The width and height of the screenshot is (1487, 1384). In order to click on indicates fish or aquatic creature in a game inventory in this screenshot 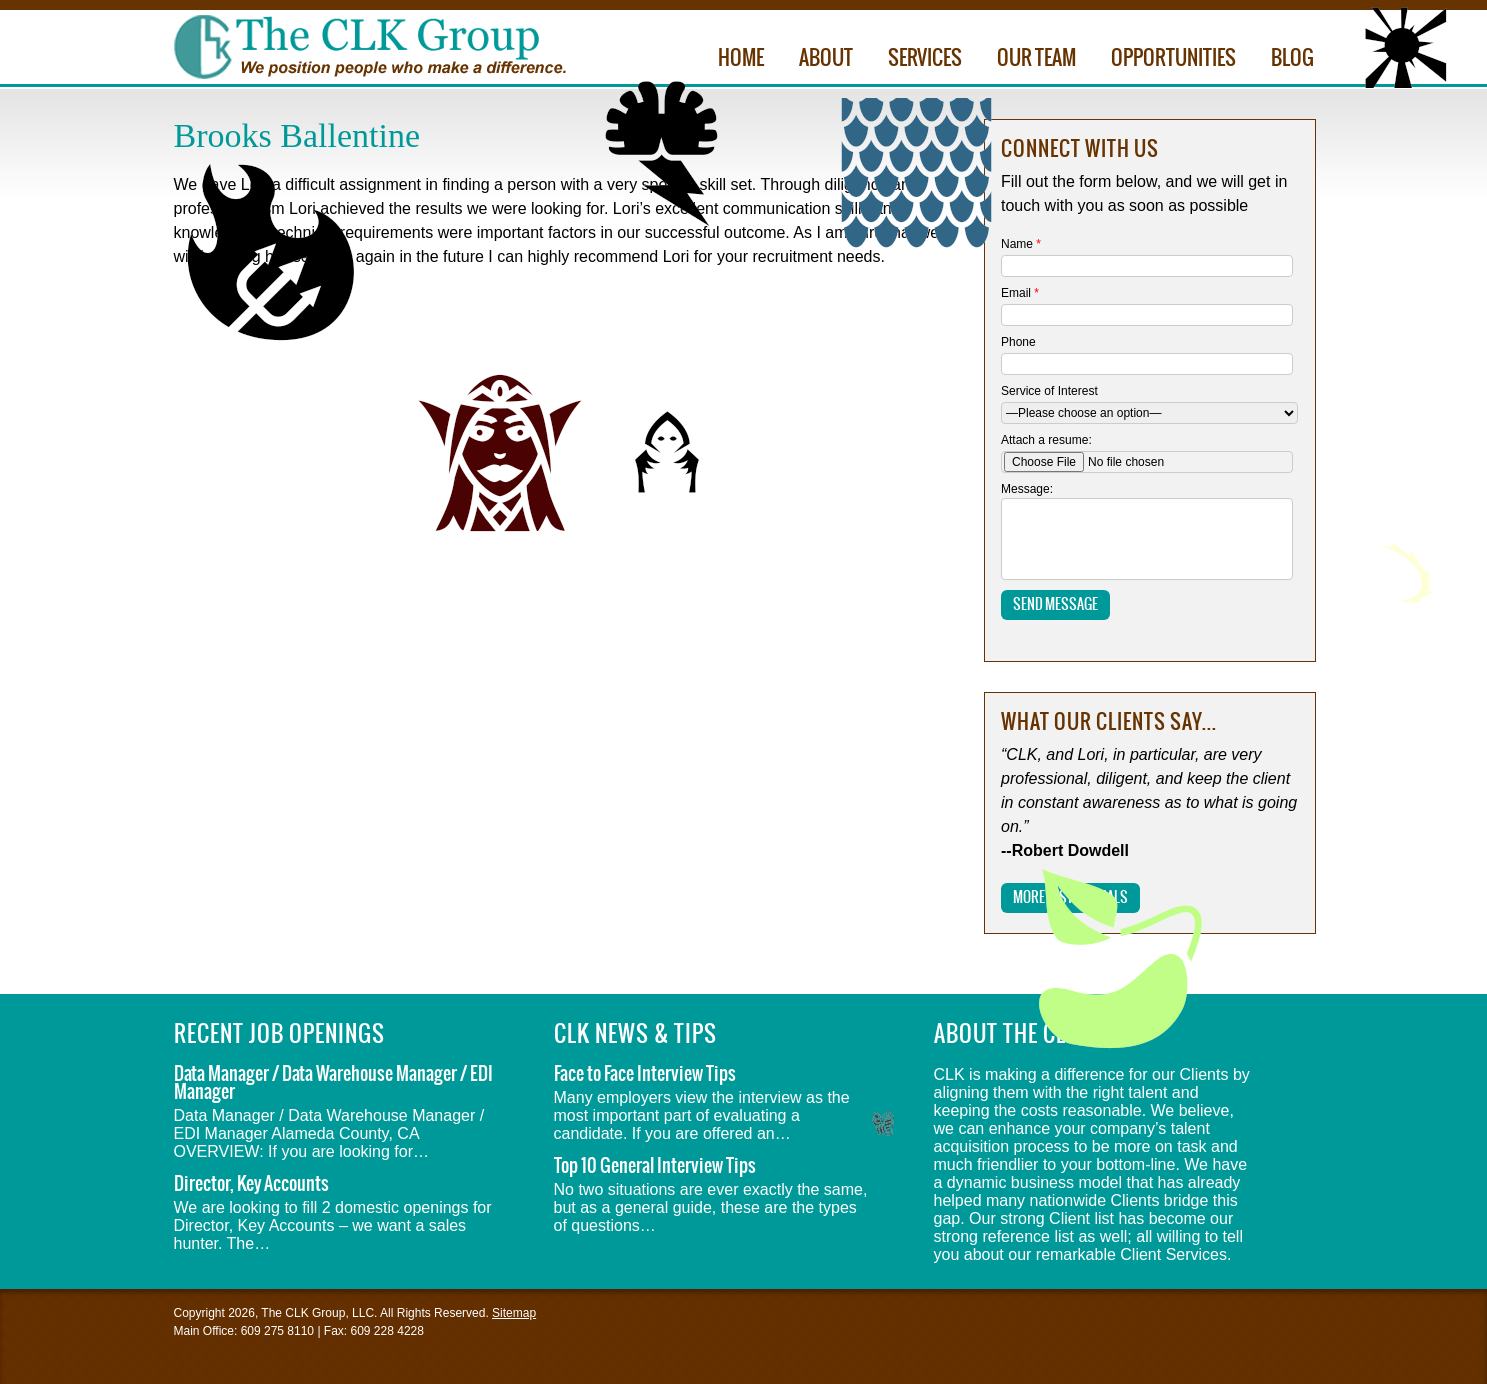, I will do `click(916, 172)`.